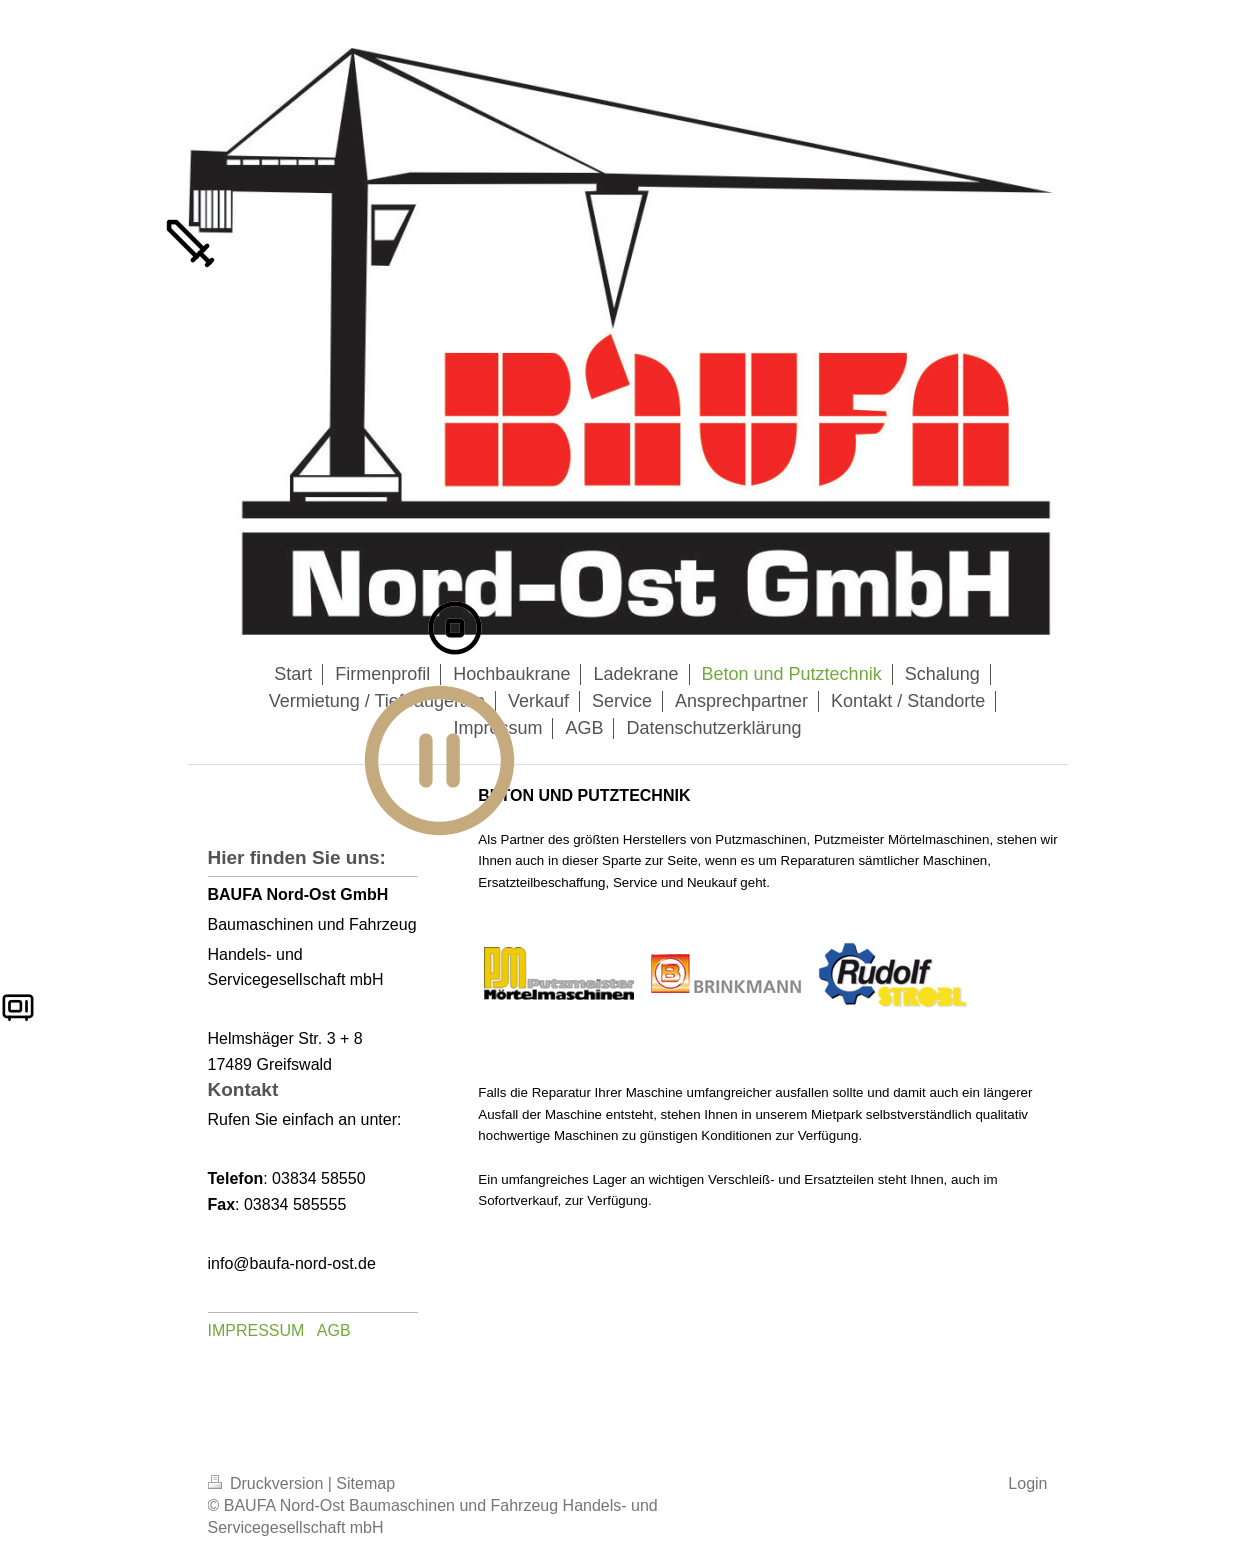 The width and height of the screenshot is (1255, 1560). What do you see at coordinates (18, 1007) in the screenshot?
I see `access microwave or kitchen appliance controls` at bounding box center [18, 1007].